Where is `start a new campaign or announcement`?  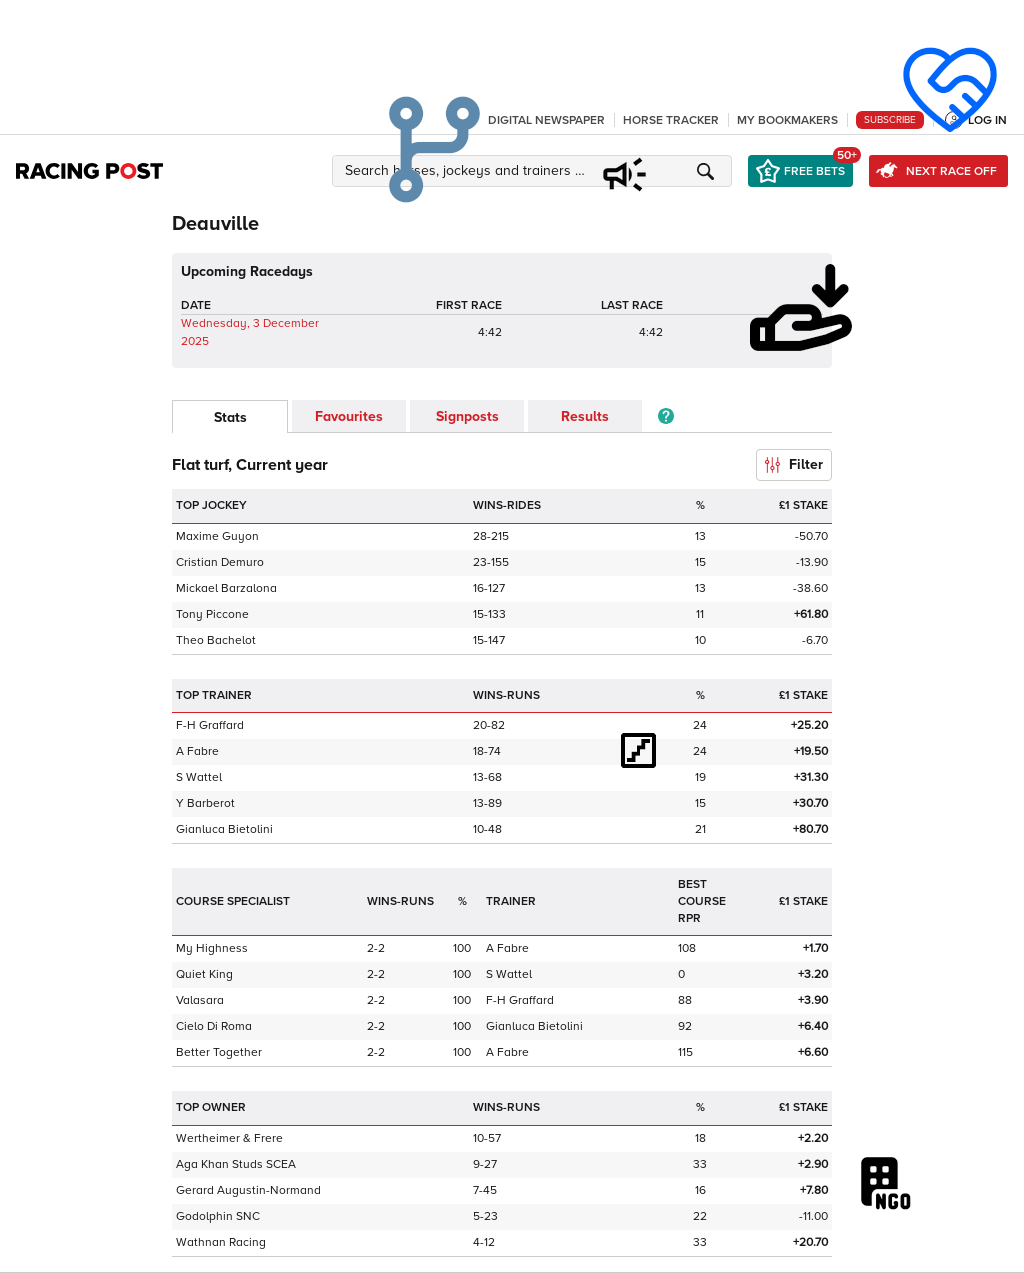 start a new campaign or announcement is located at coordinates (624, 174).